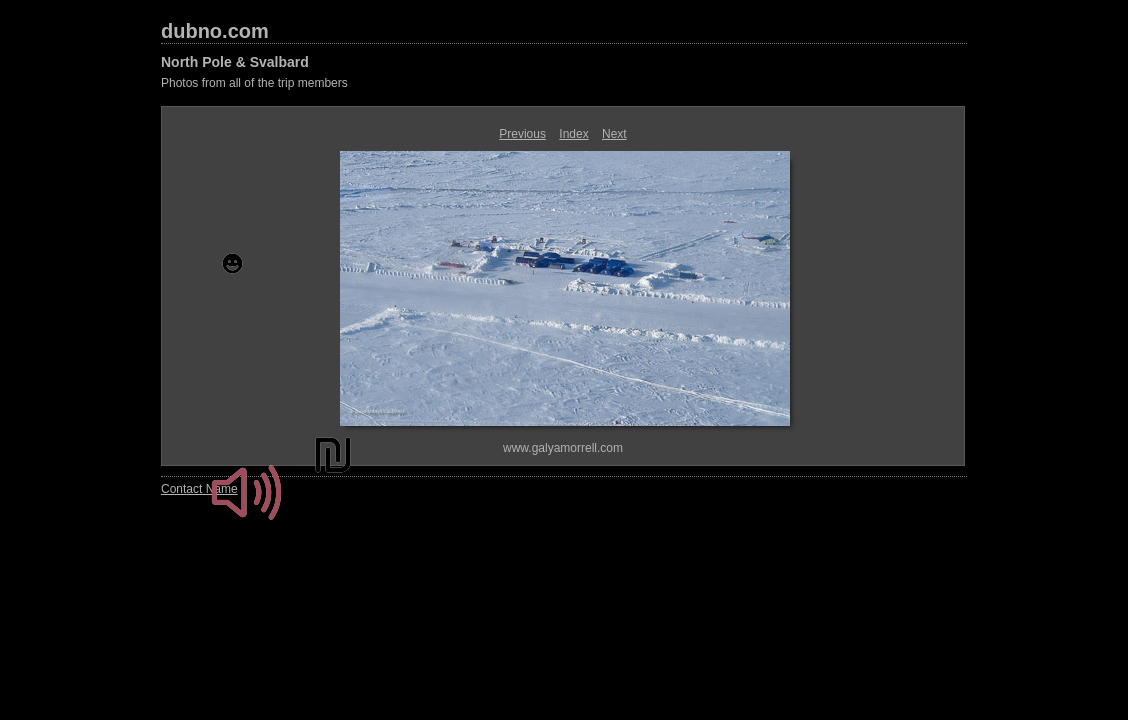  Describe the element at coordinates (232, 263) in the screenshot. I see `react with a happy emoji` at that location.